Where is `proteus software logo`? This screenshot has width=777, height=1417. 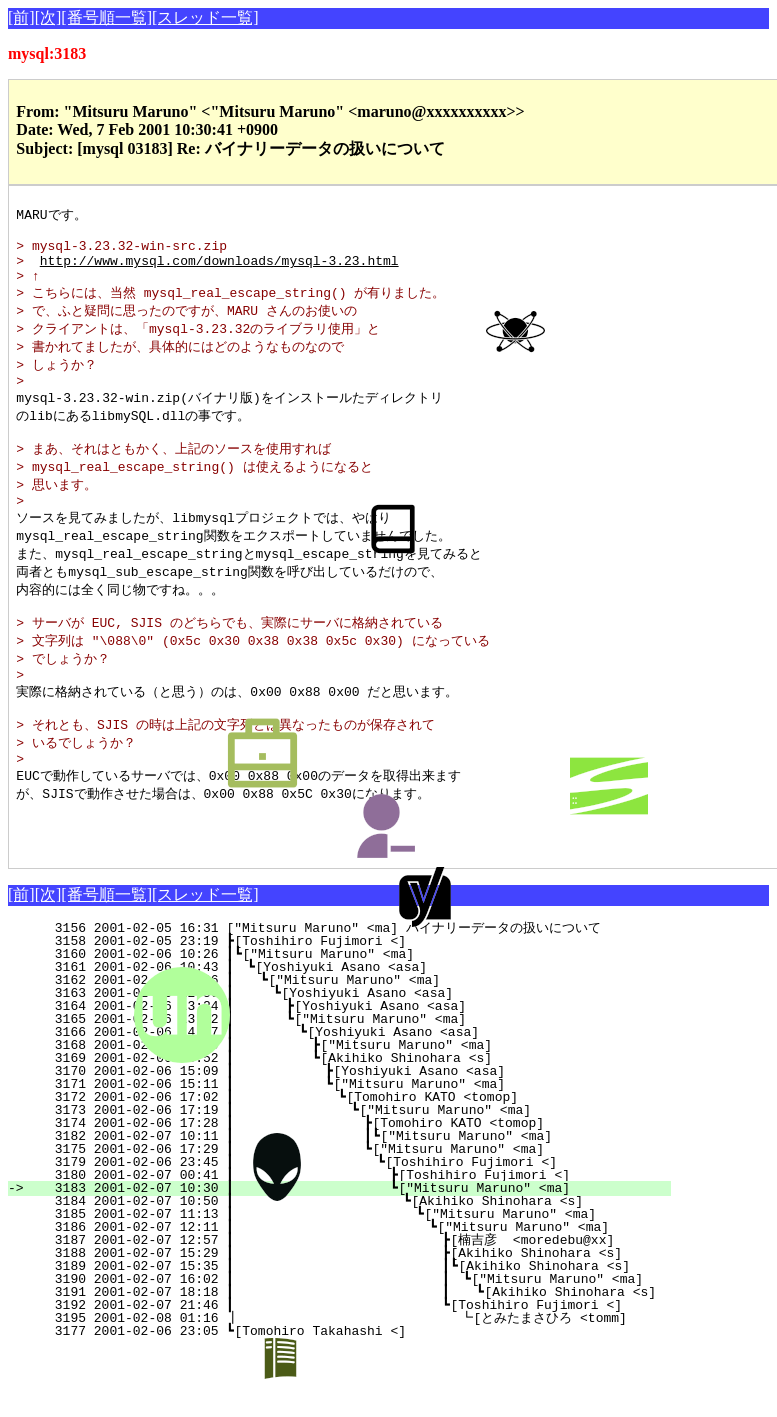 proteus software logo is located at coordinates (515, 331).